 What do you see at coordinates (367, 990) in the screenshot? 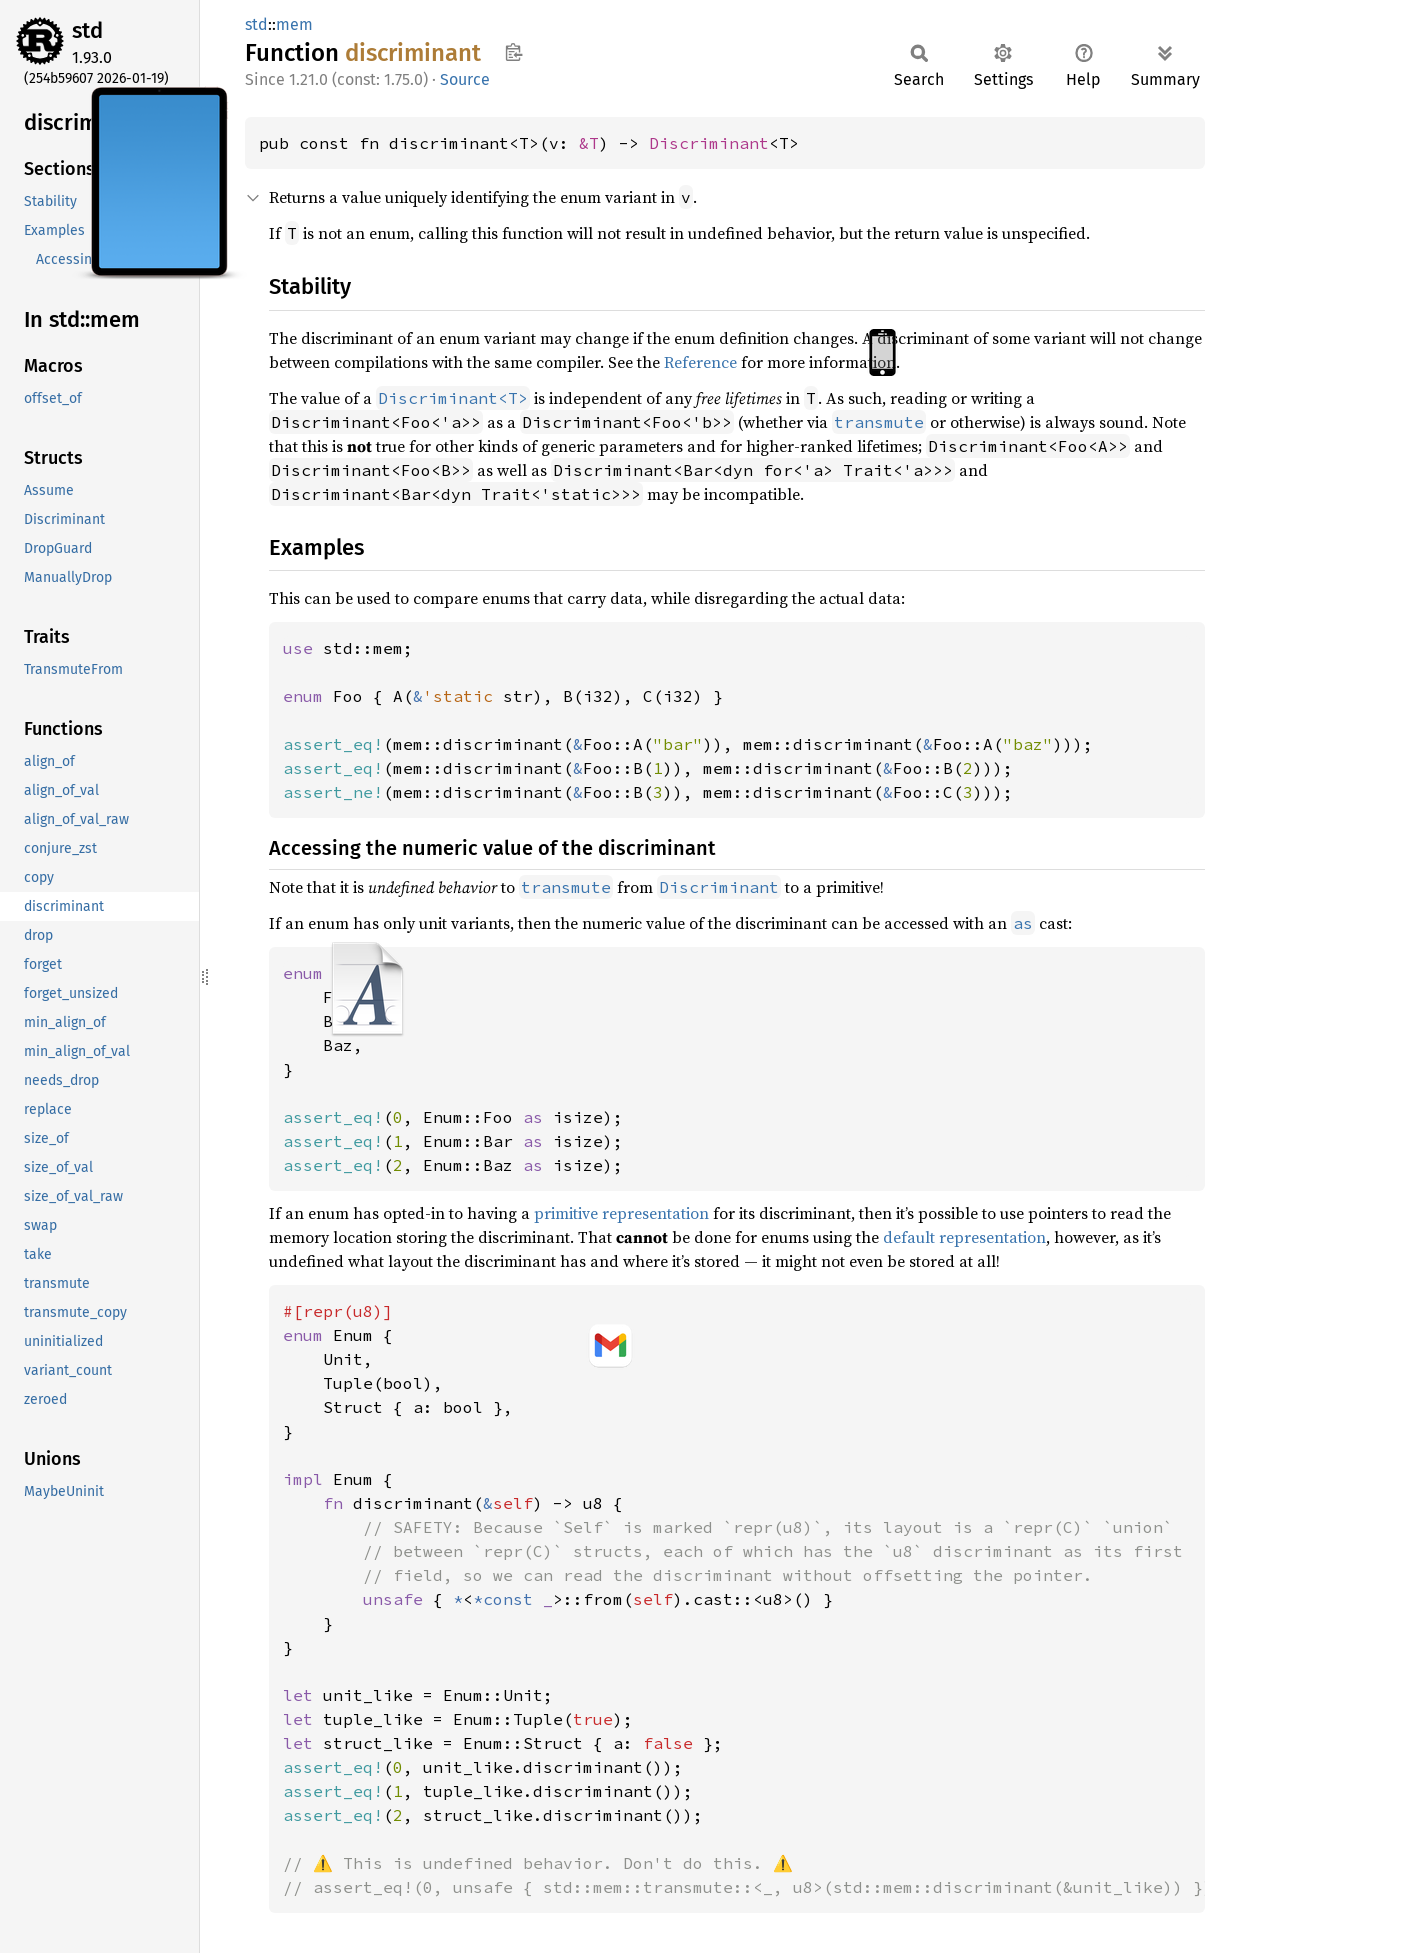
I see `access font settings or typography options` at bounding box center [367, 990].